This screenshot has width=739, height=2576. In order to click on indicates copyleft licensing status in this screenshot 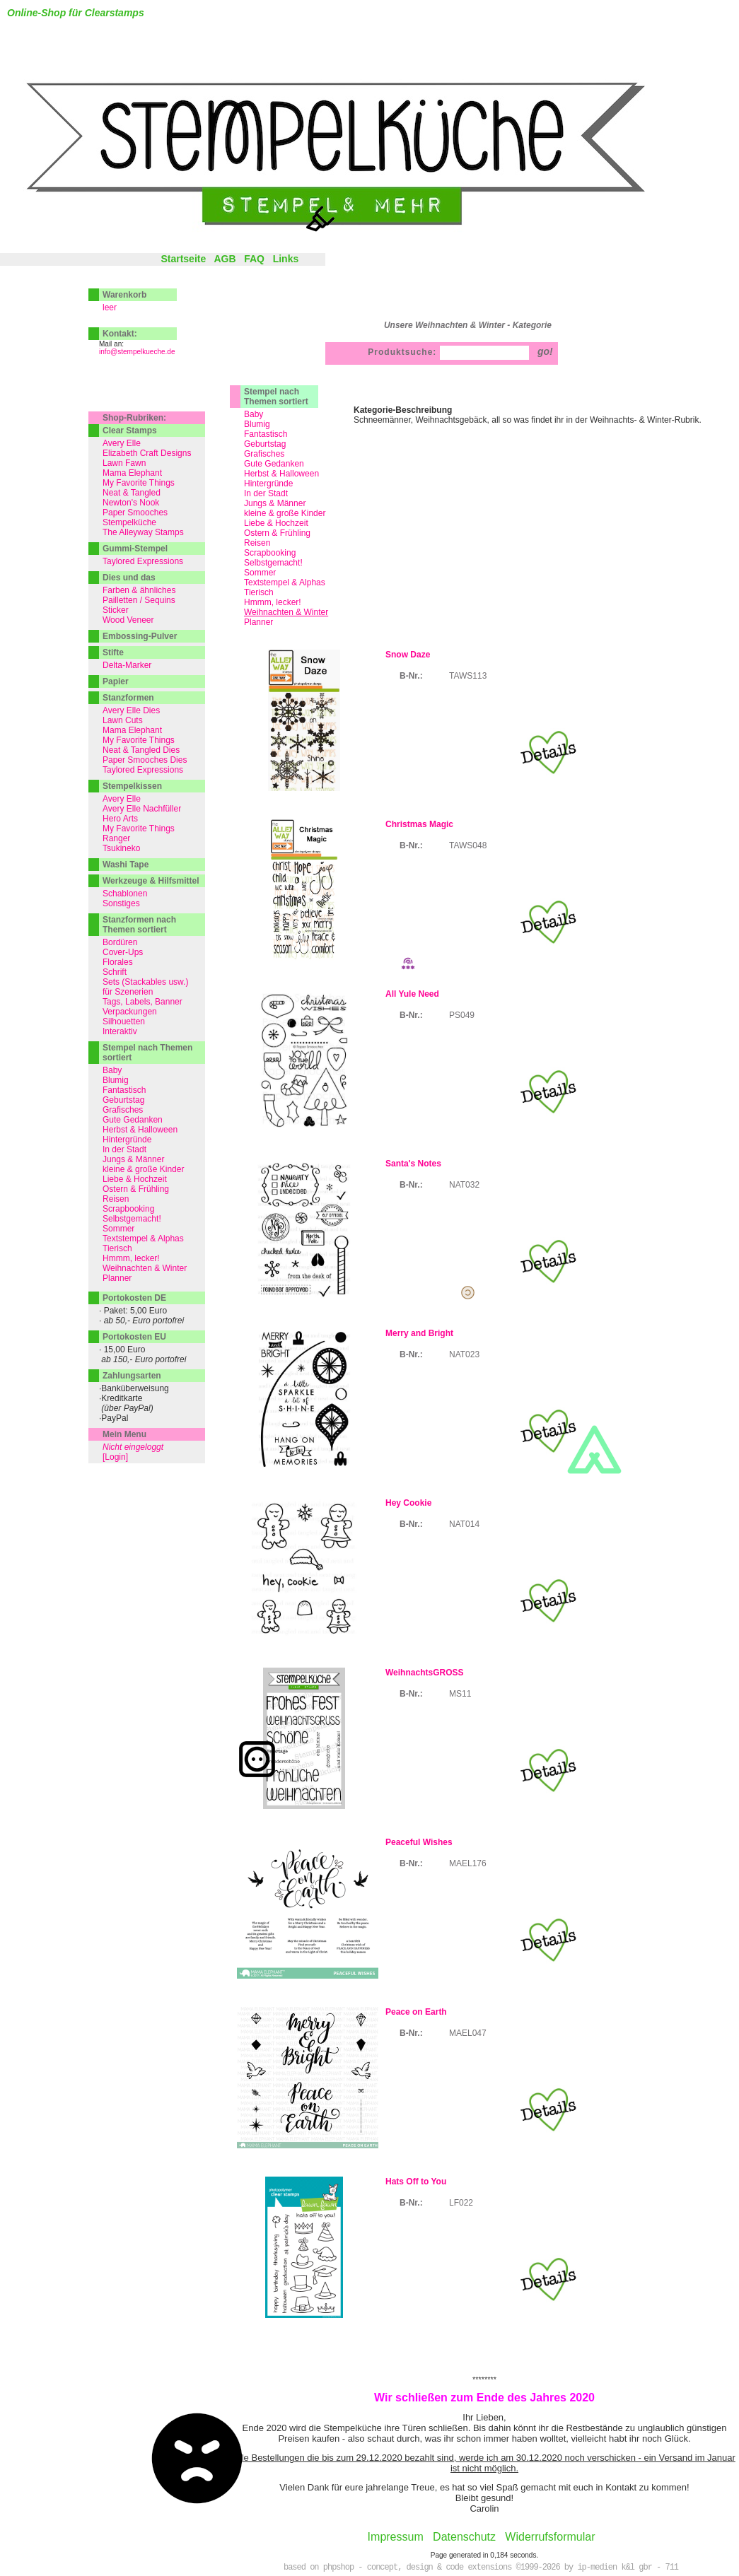, I will do `click(467, 1292)`.